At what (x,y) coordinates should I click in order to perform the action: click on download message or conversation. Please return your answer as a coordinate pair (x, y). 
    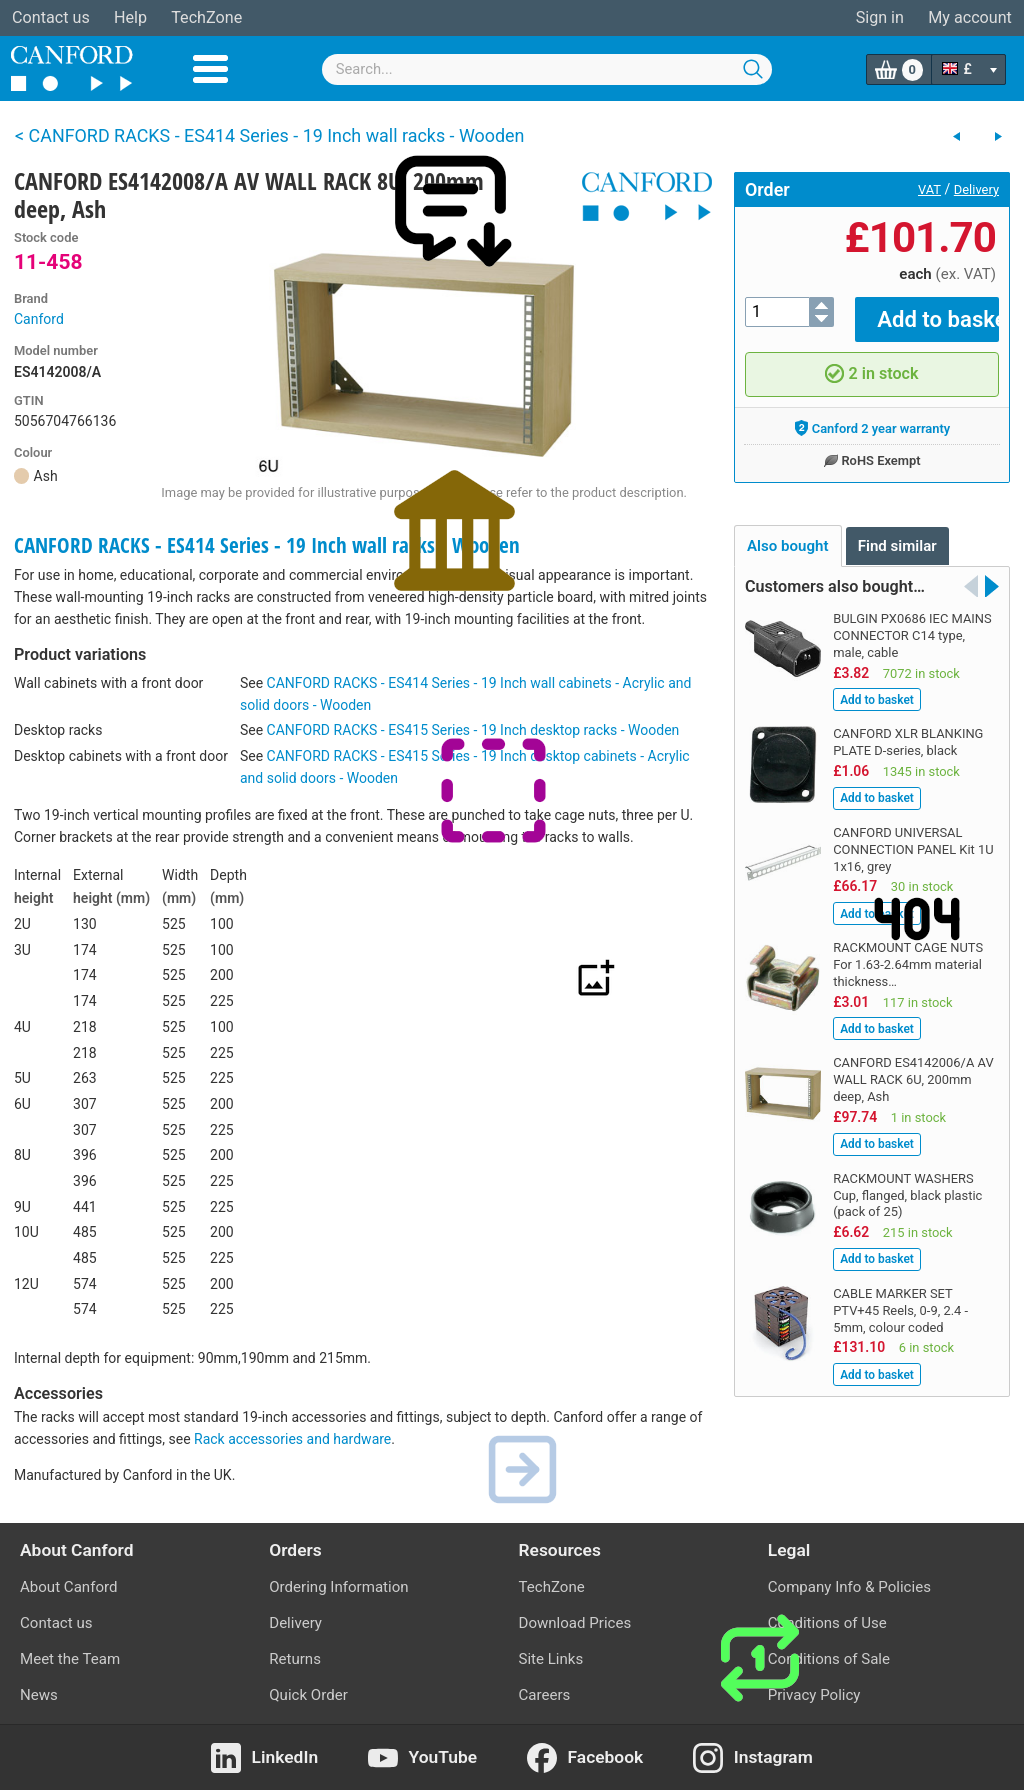
    Looking at the image, I should click on (450, 205).